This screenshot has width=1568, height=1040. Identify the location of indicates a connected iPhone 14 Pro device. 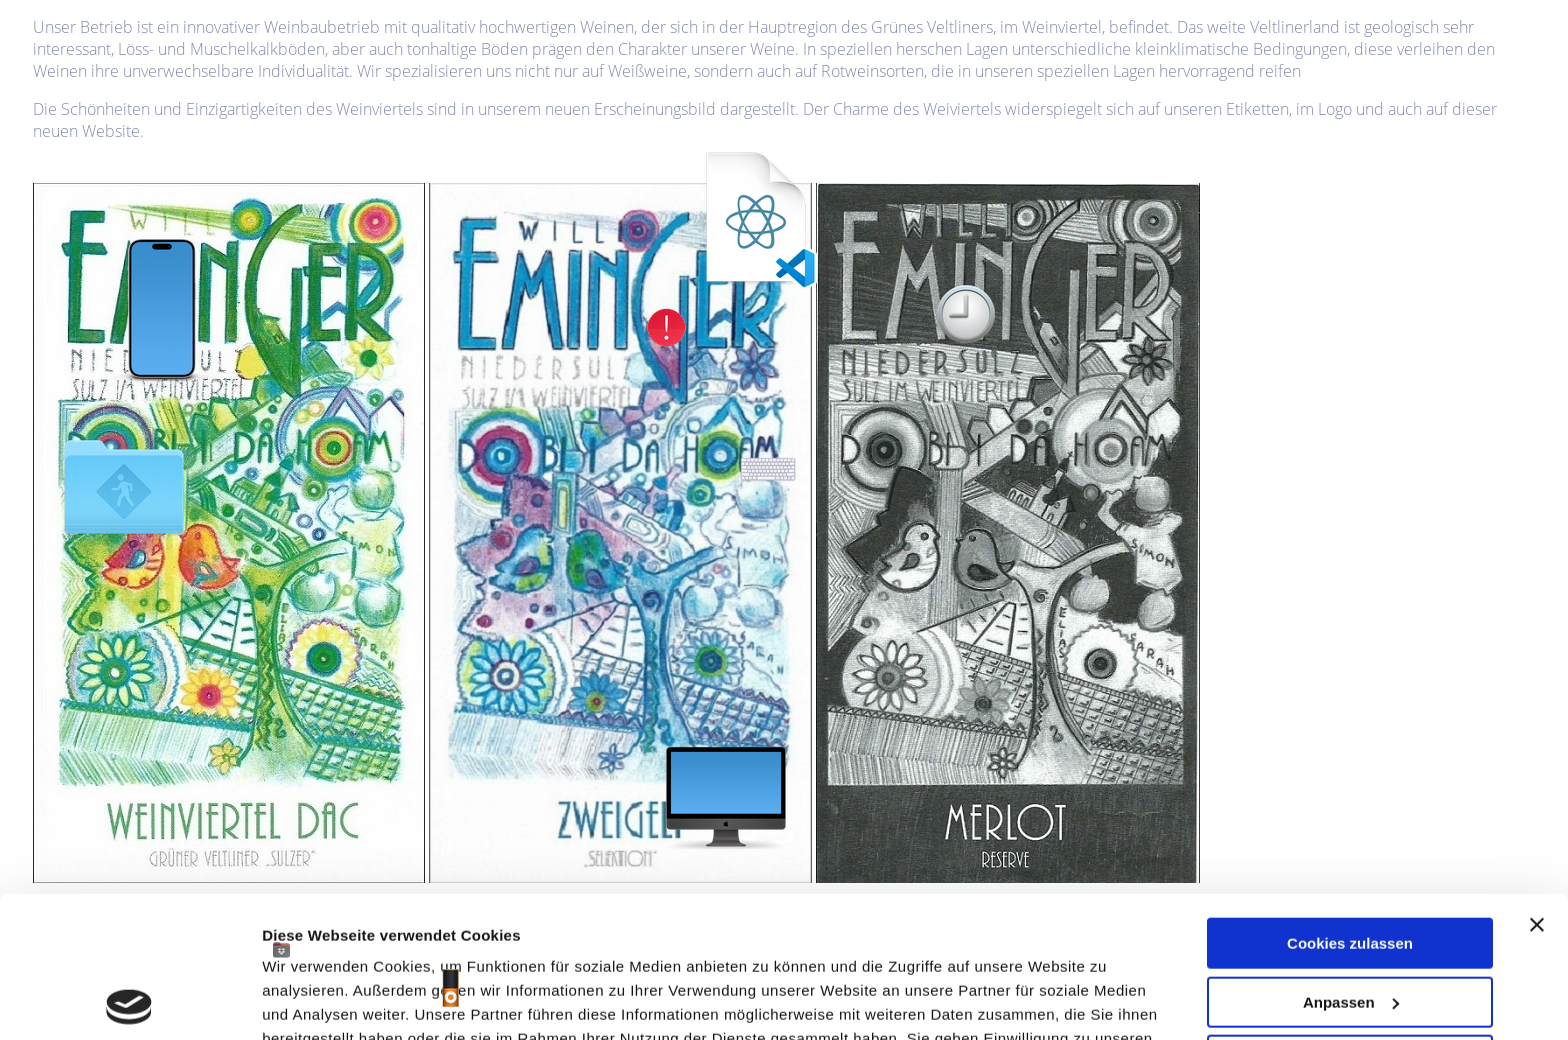
(162, 311).